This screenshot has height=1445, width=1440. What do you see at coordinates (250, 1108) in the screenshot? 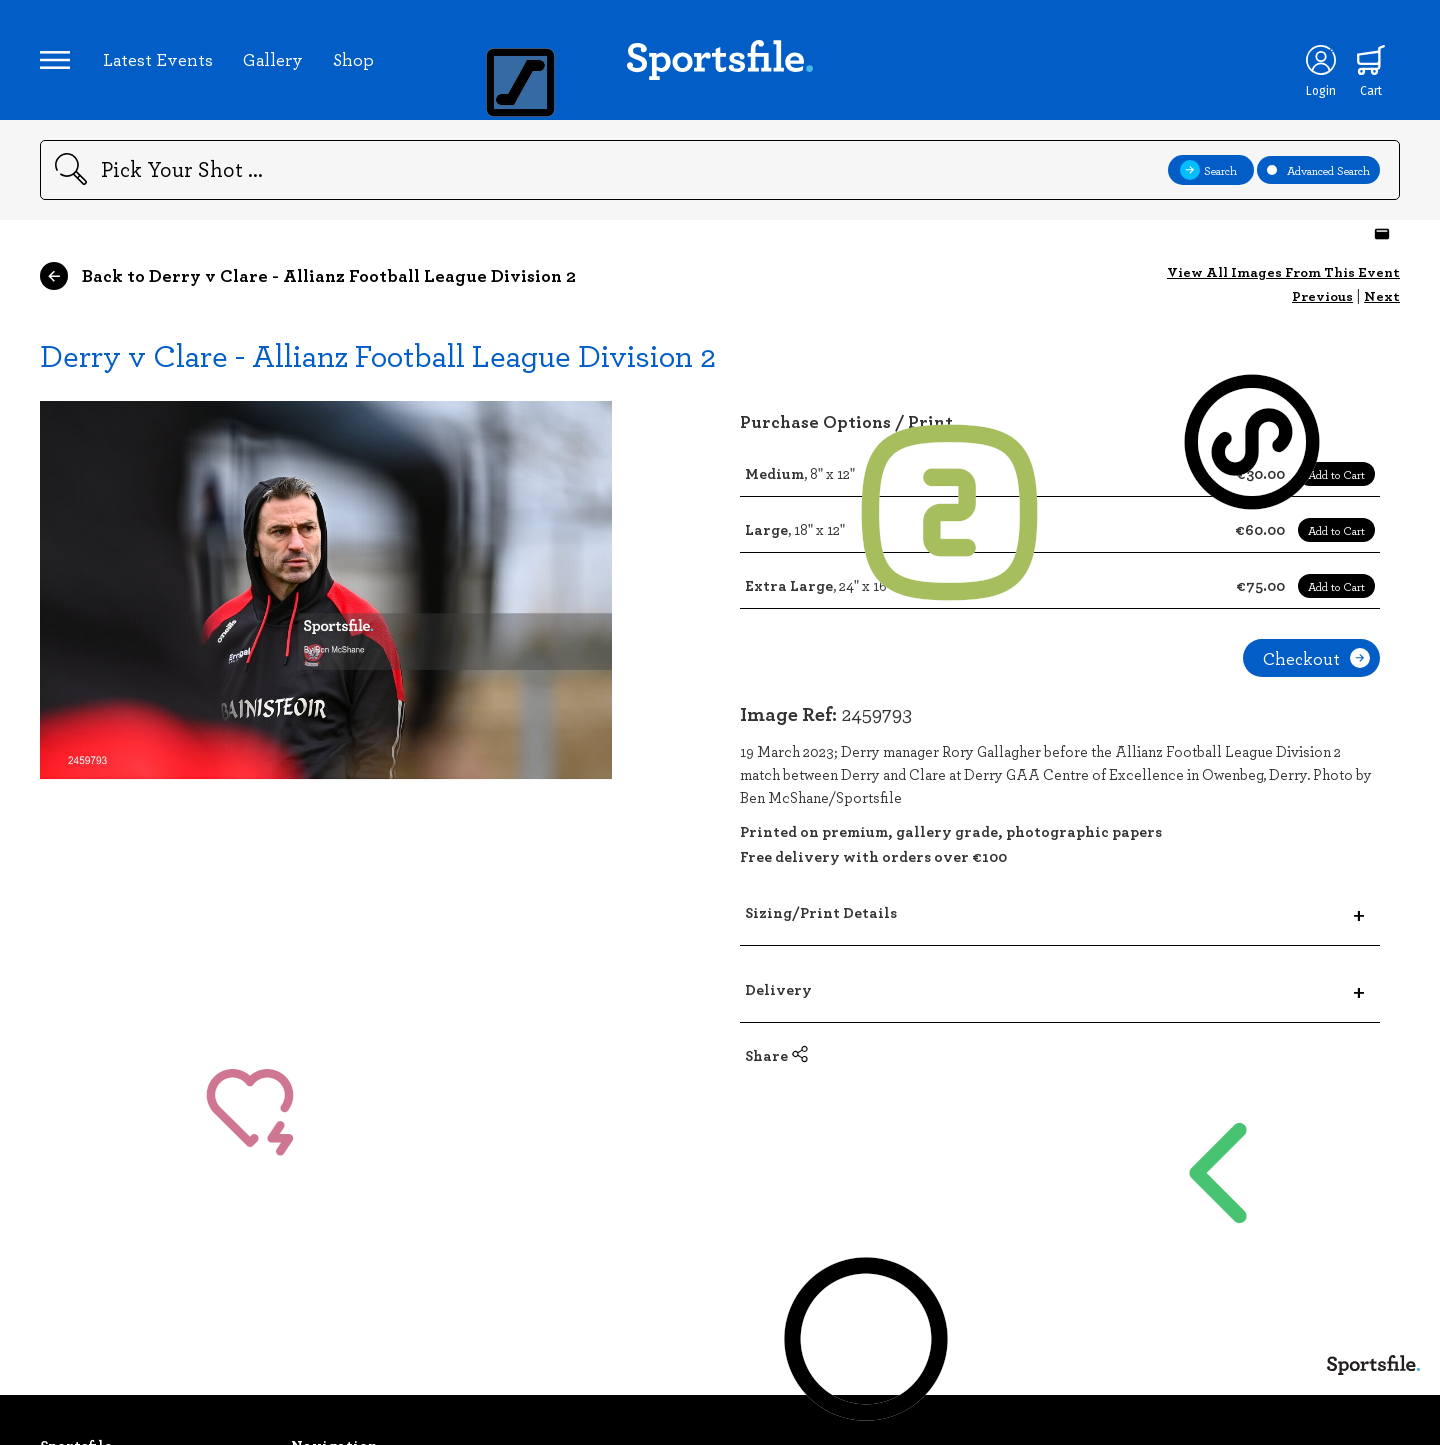
I see `quick-like or instant favorite action` at bounding box center [250, 1108].